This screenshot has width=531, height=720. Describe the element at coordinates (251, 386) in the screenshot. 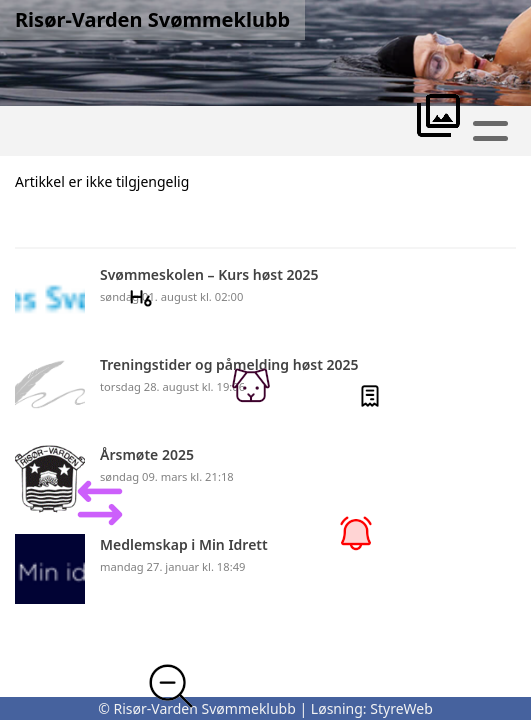

I see `browse pet-related content or services` at that location.